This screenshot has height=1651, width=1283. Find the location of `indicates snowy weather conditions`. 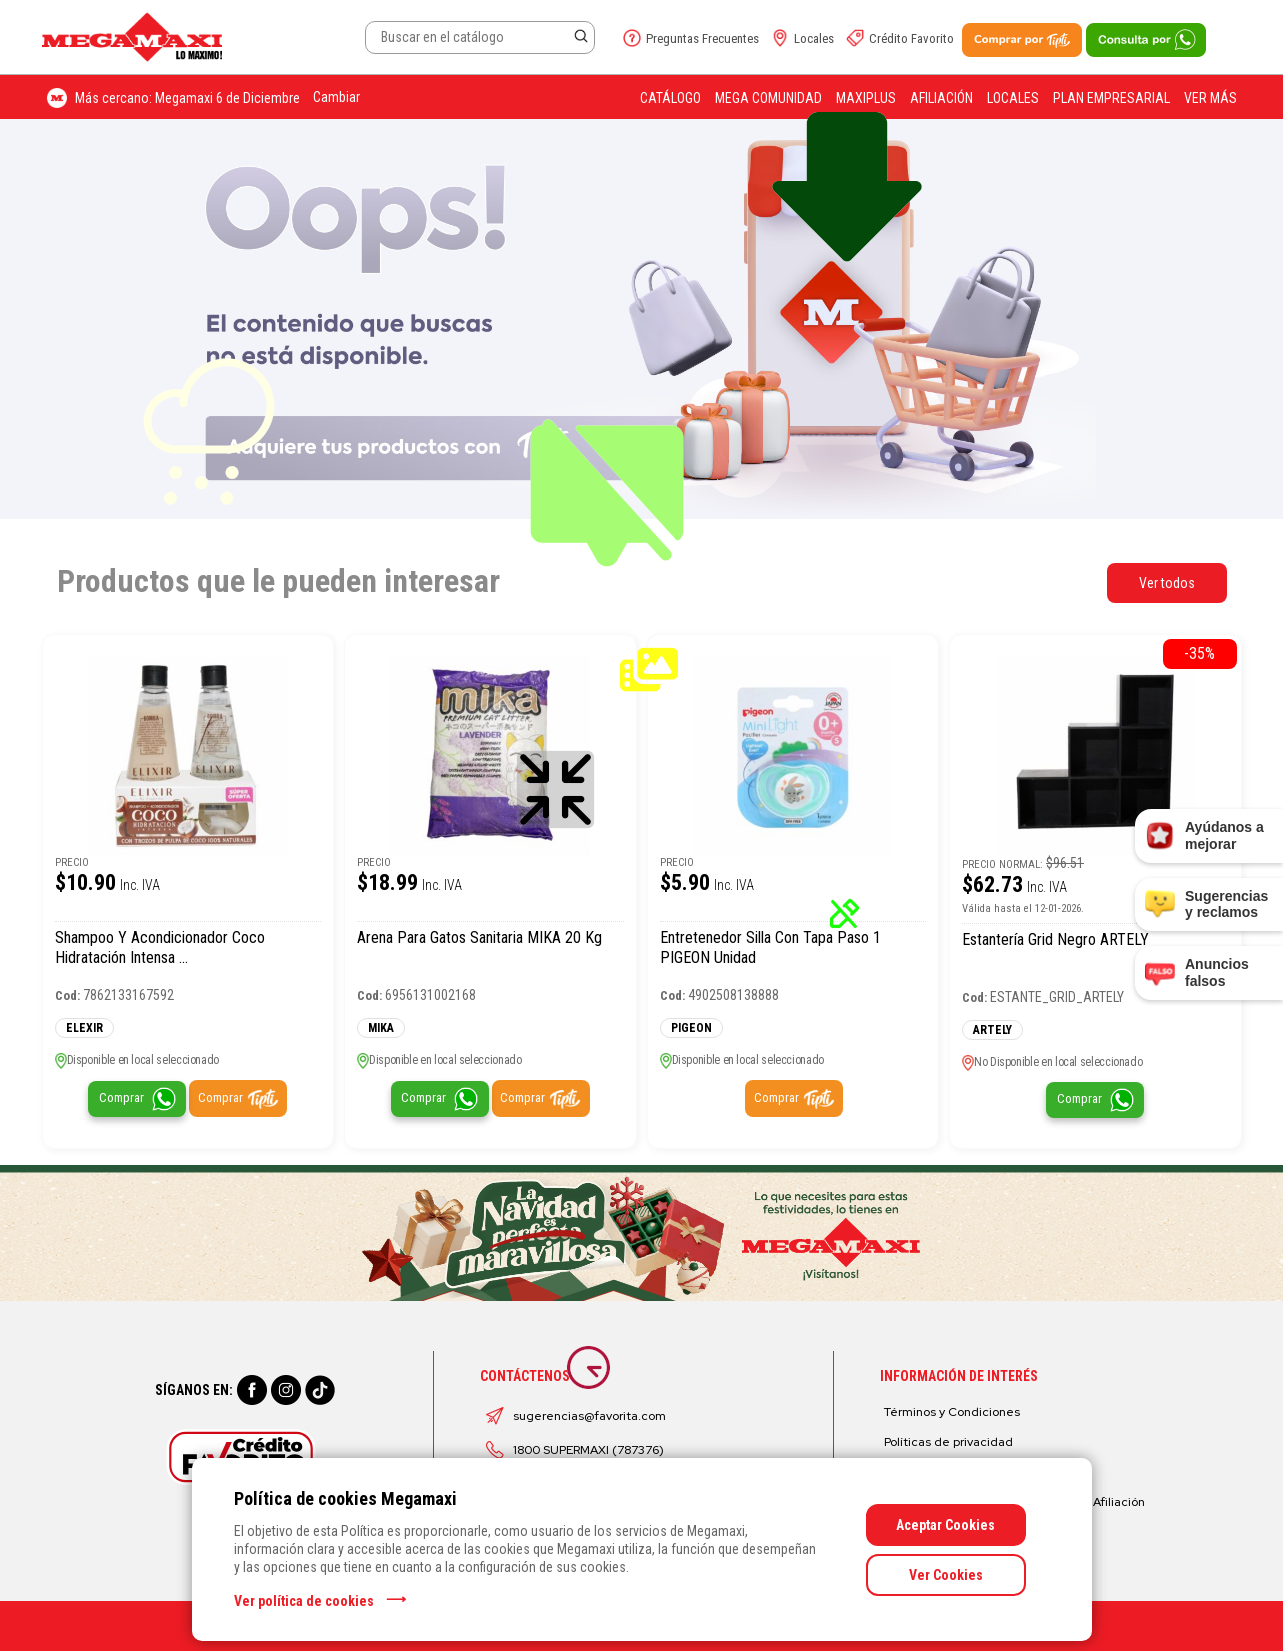

indicates snowy weather conditions is located at coordinates (209, 429).